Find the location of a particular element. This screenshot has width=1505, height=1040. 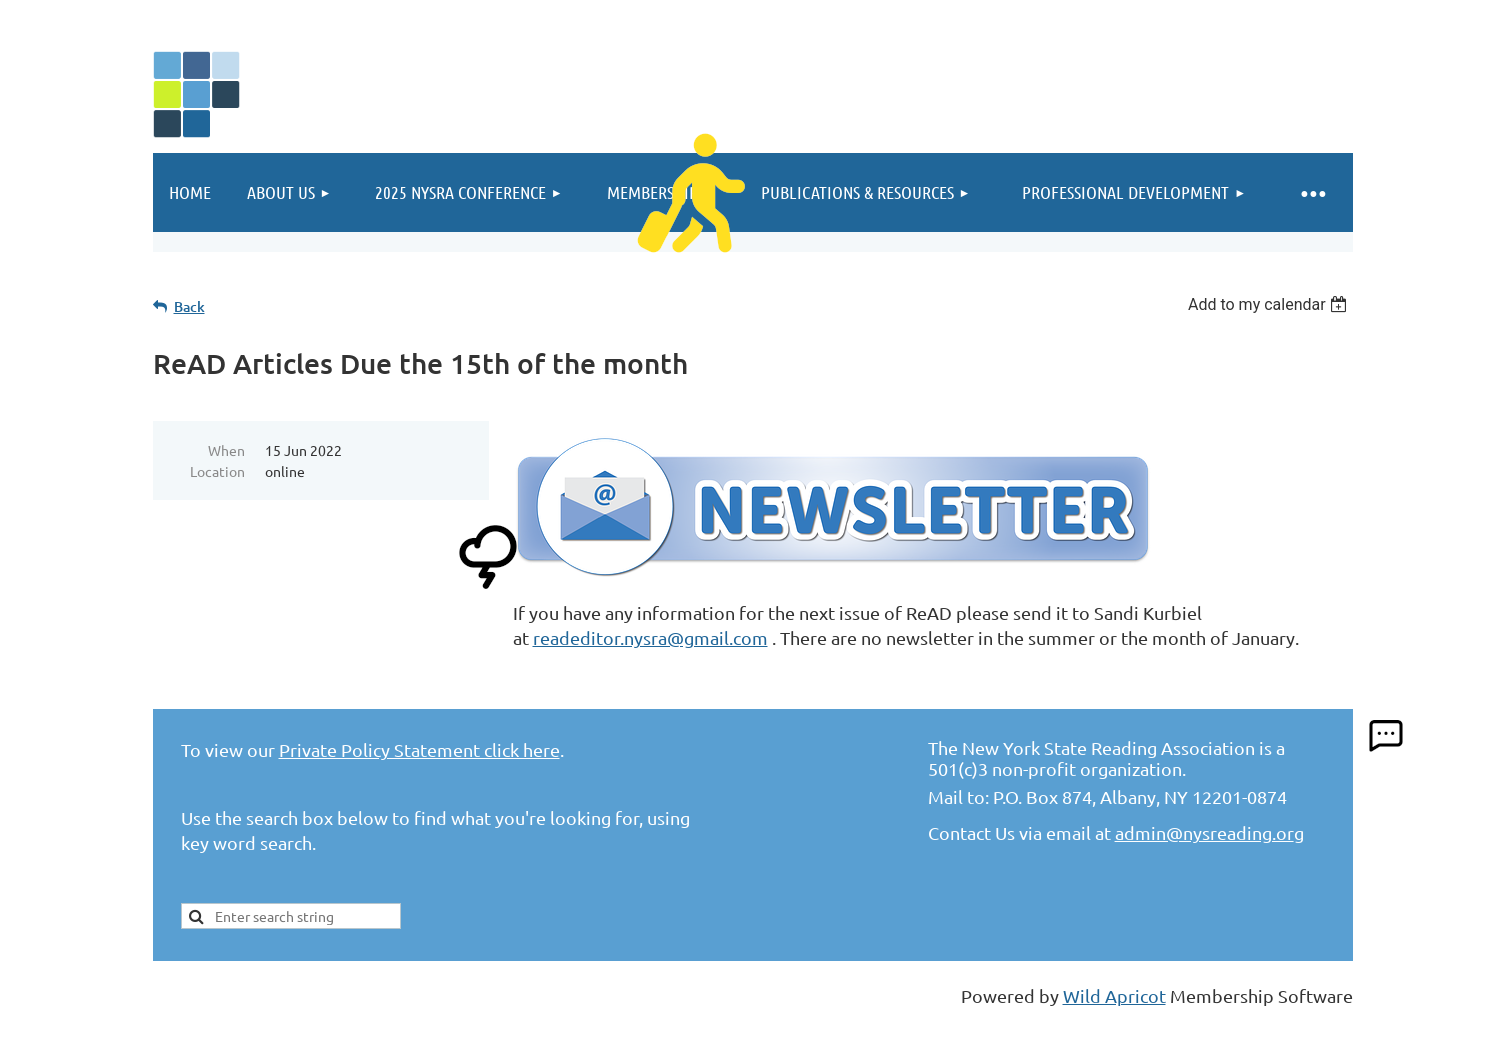

indicates travel or transportation section is located at coordinates (692, 193).